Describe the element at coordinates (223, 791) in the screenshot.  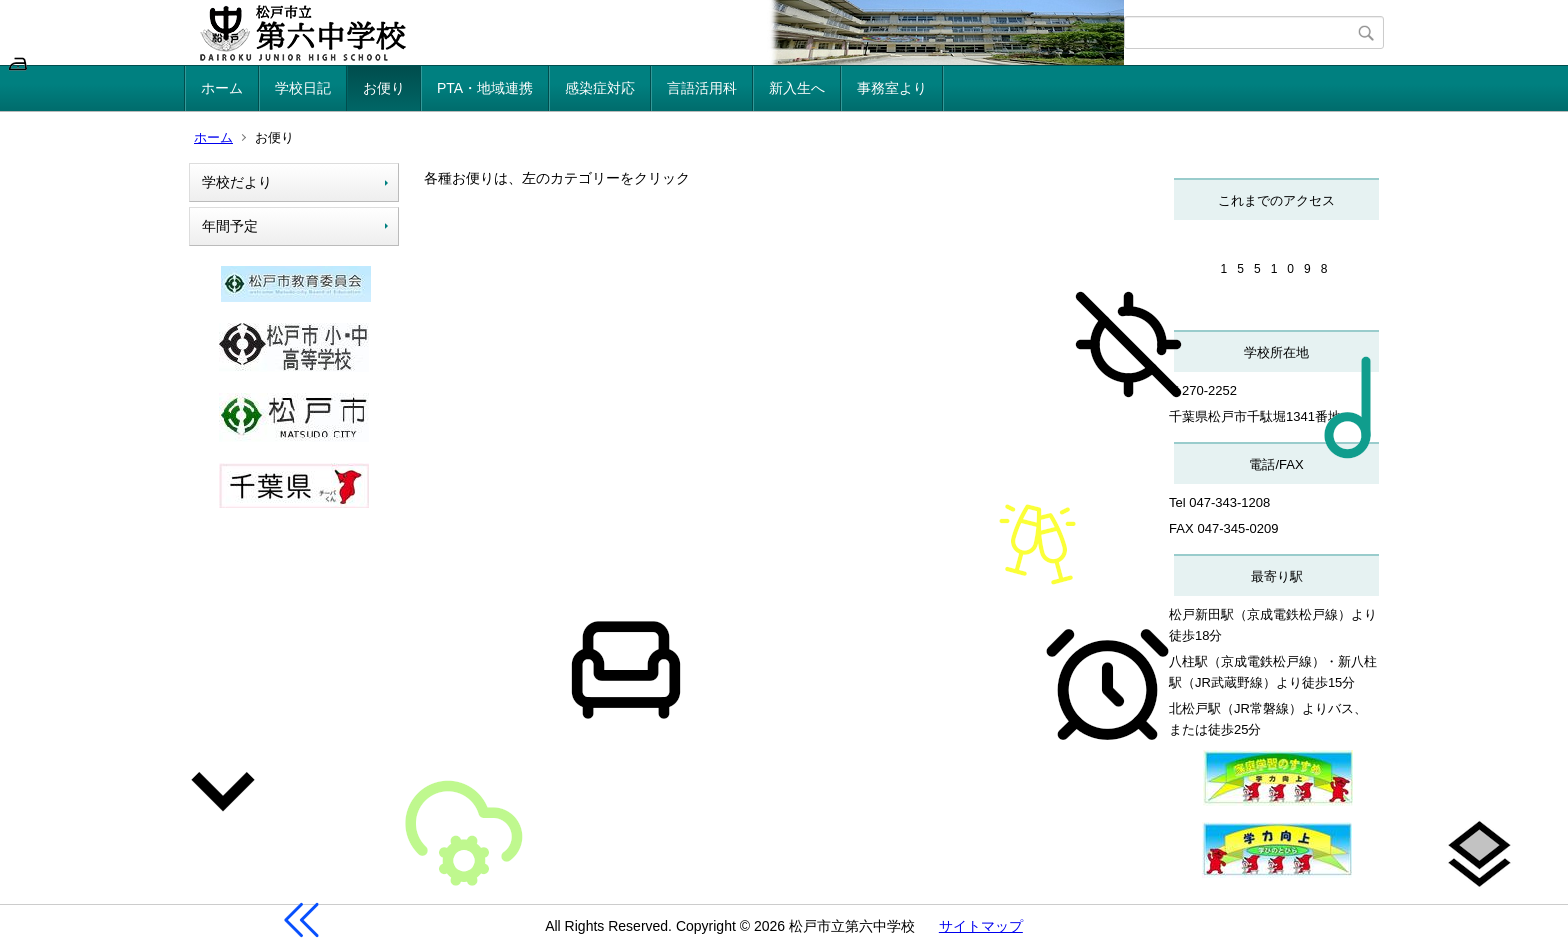
I see `expand a dropdown menu` at that location.